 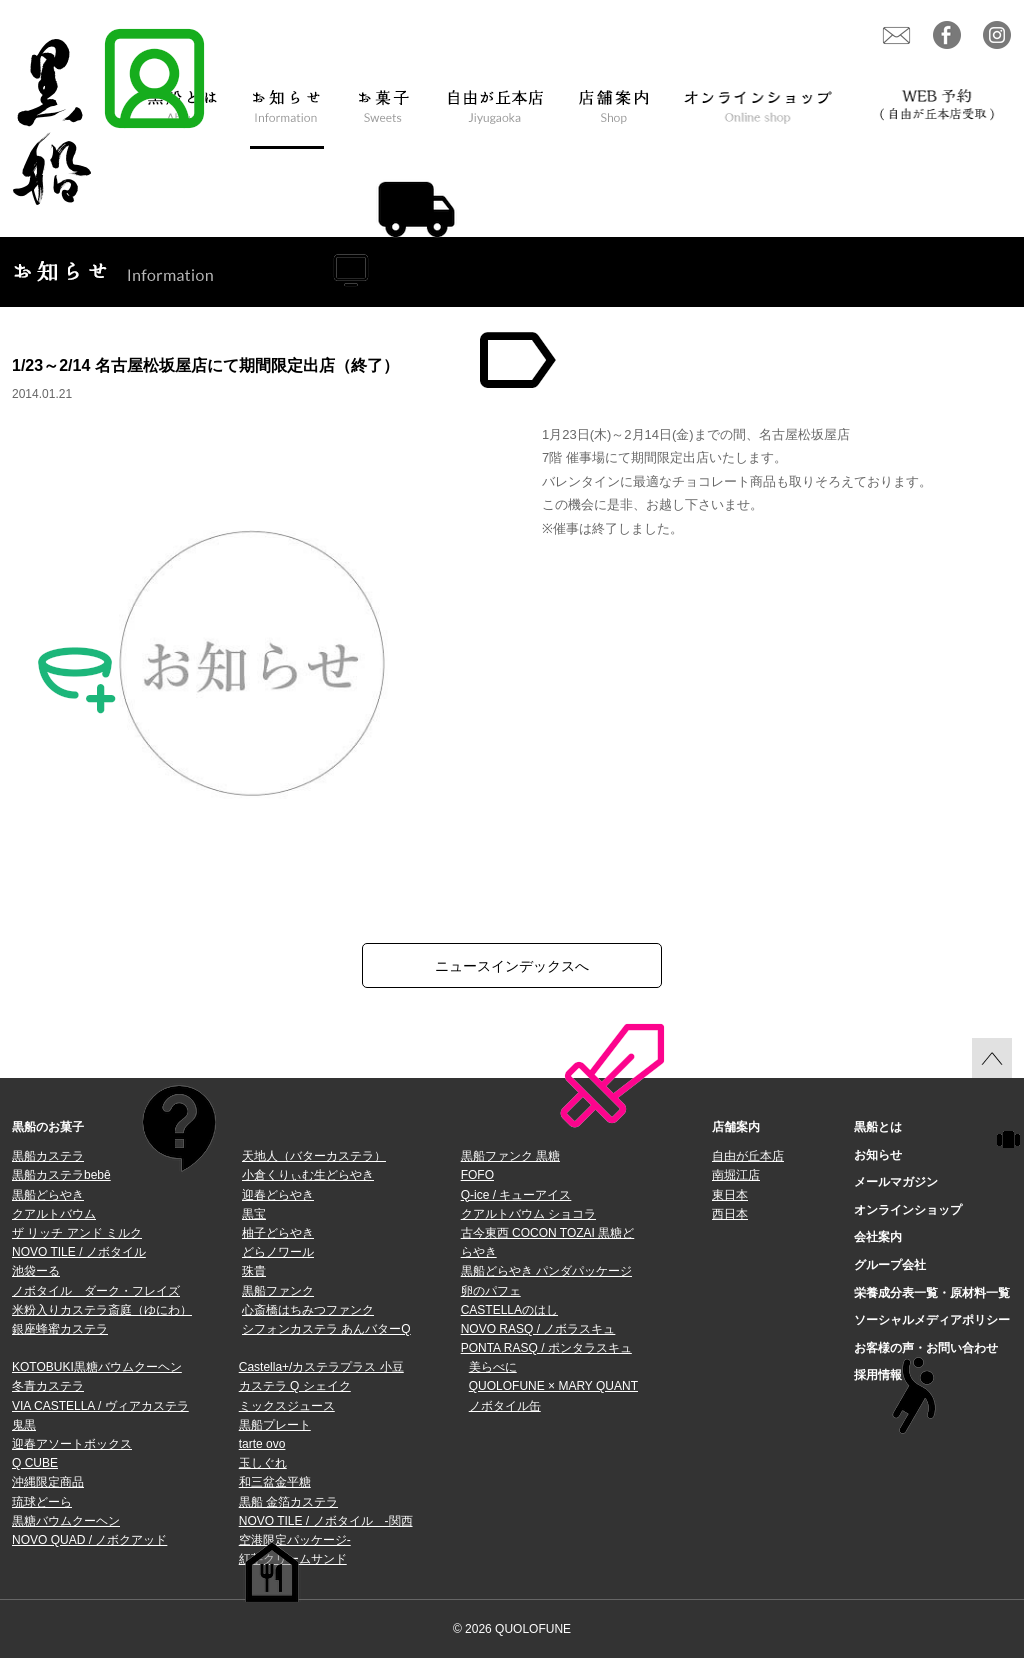 I want to click on access combat or battle features, so click(x=614, y=1073).